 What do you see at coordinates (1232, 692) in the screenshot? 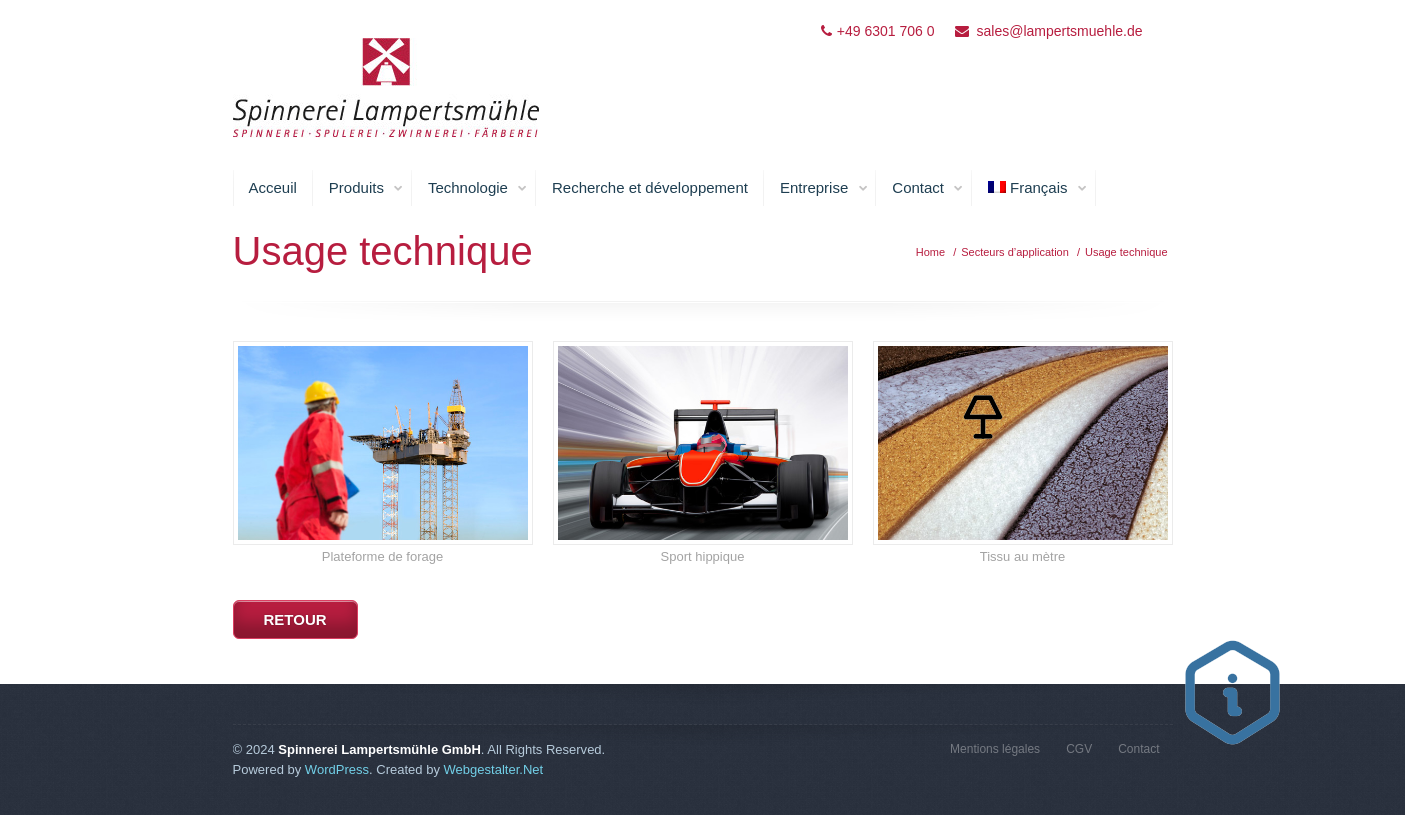
I see `view additional information or details` at bounding box center [1232, 692].